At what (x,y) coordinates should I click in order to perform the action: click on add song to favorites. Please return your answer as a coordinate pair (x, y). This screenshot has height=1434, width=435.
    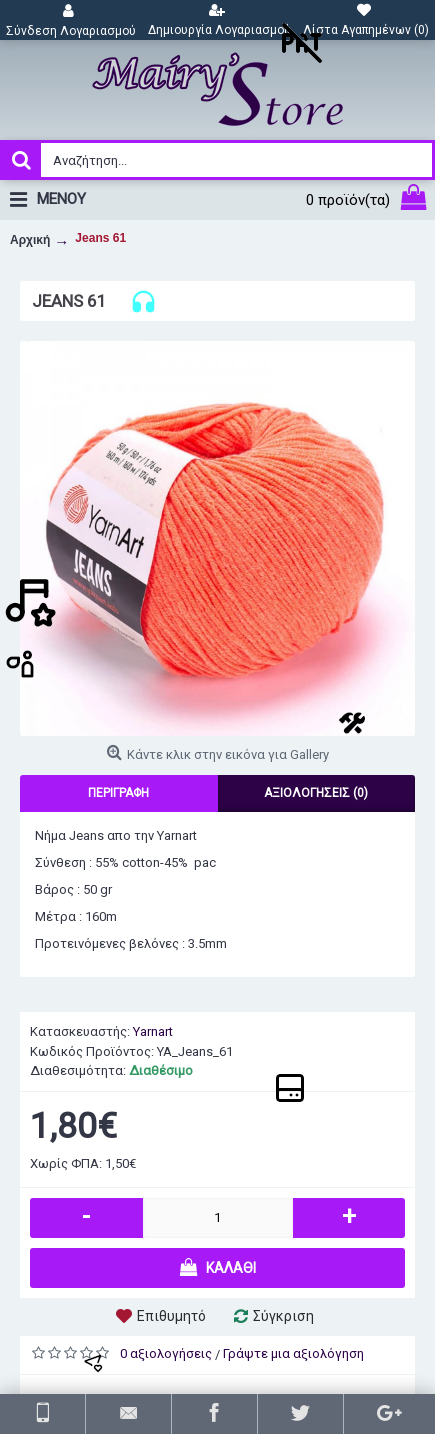
    Looking at the image, I should click on (29, 600).